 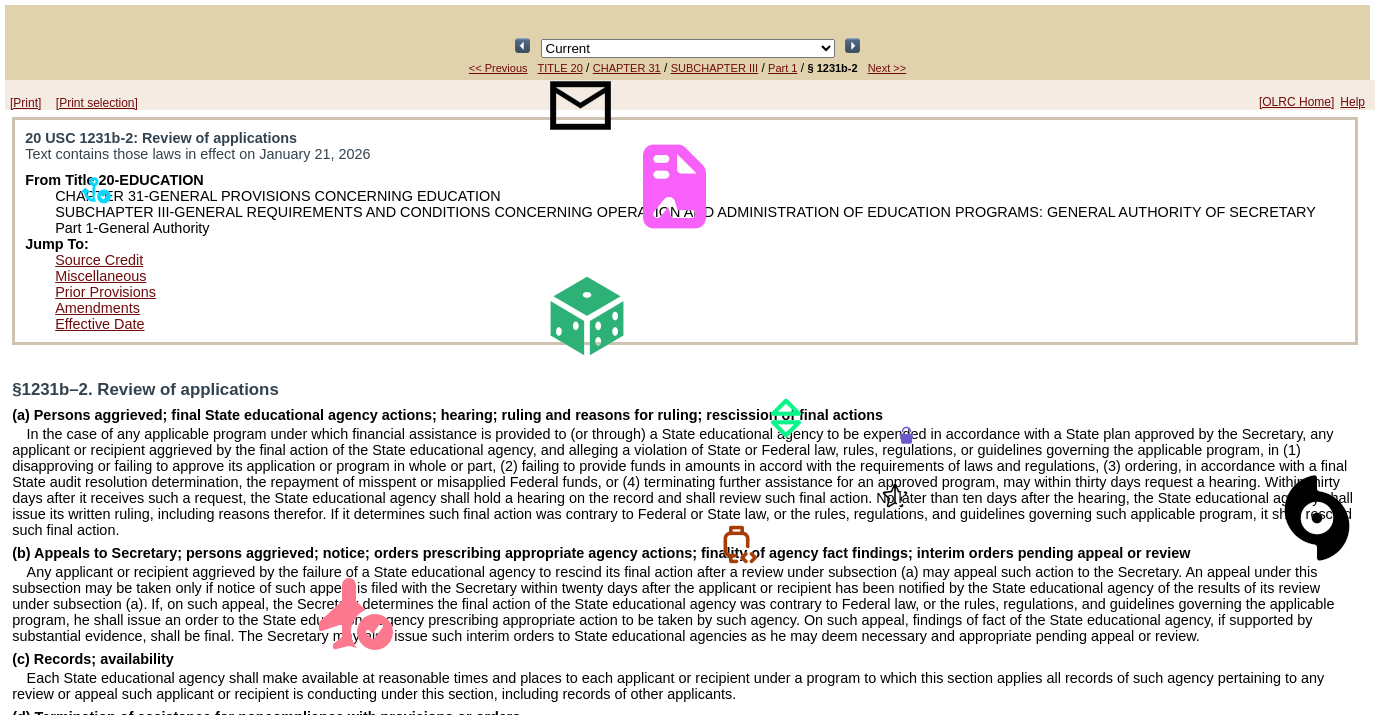 What do you see at coordinates (786, 418) in the screenshot?
I see `expand or collapse a dropdown menu` at bounding box center [786, 418].